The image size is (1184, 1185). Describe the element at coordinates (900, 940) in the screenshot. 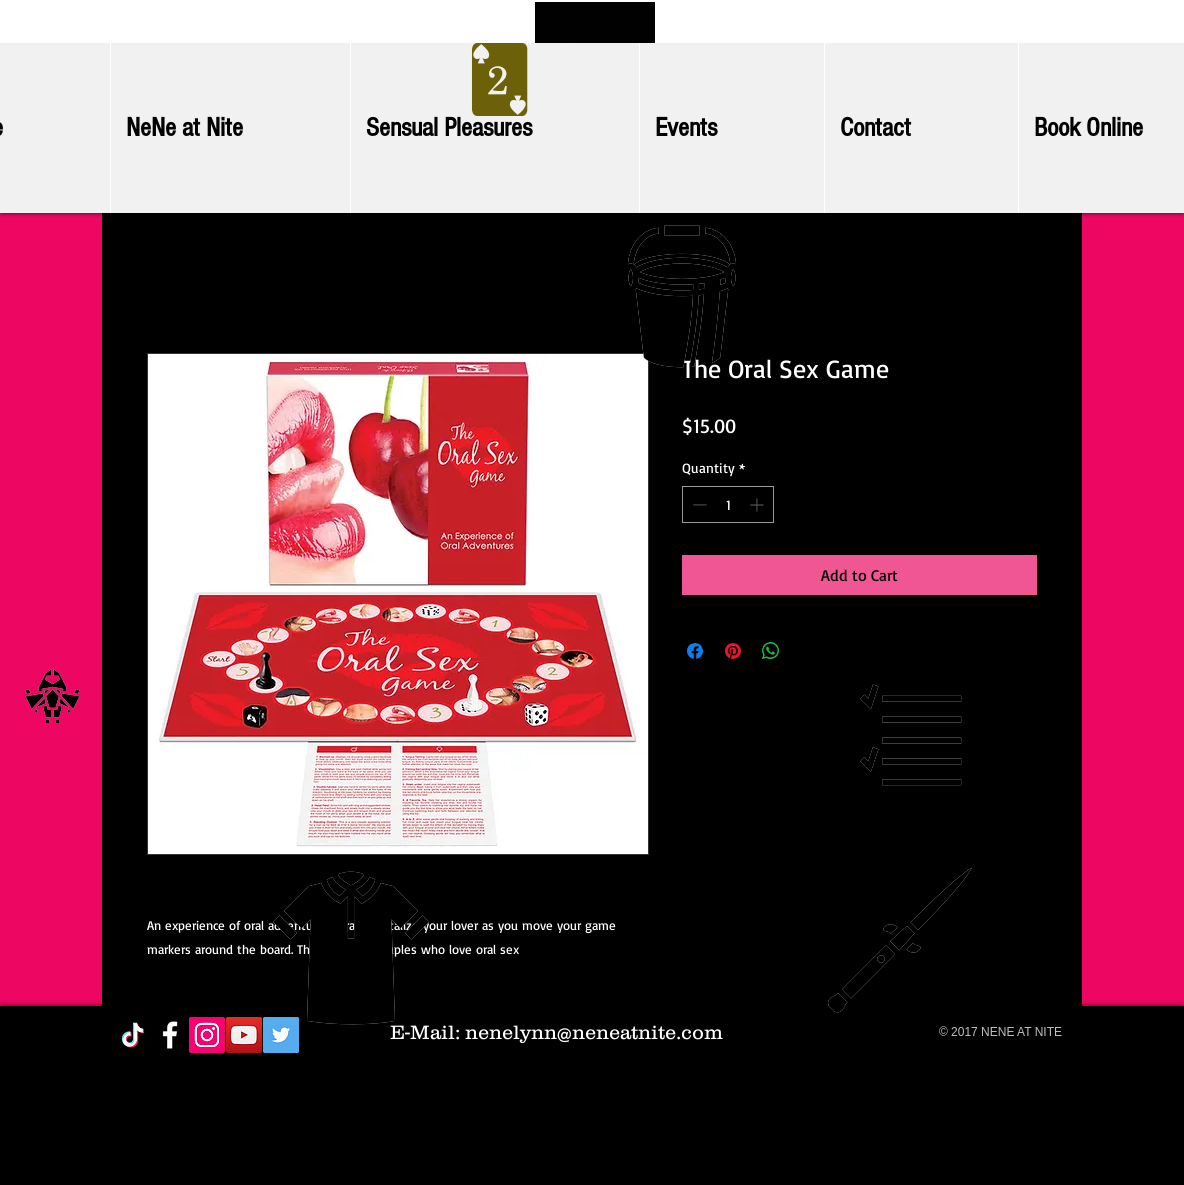

I see `represents a weapon or blade item in a game inventory` at that location.